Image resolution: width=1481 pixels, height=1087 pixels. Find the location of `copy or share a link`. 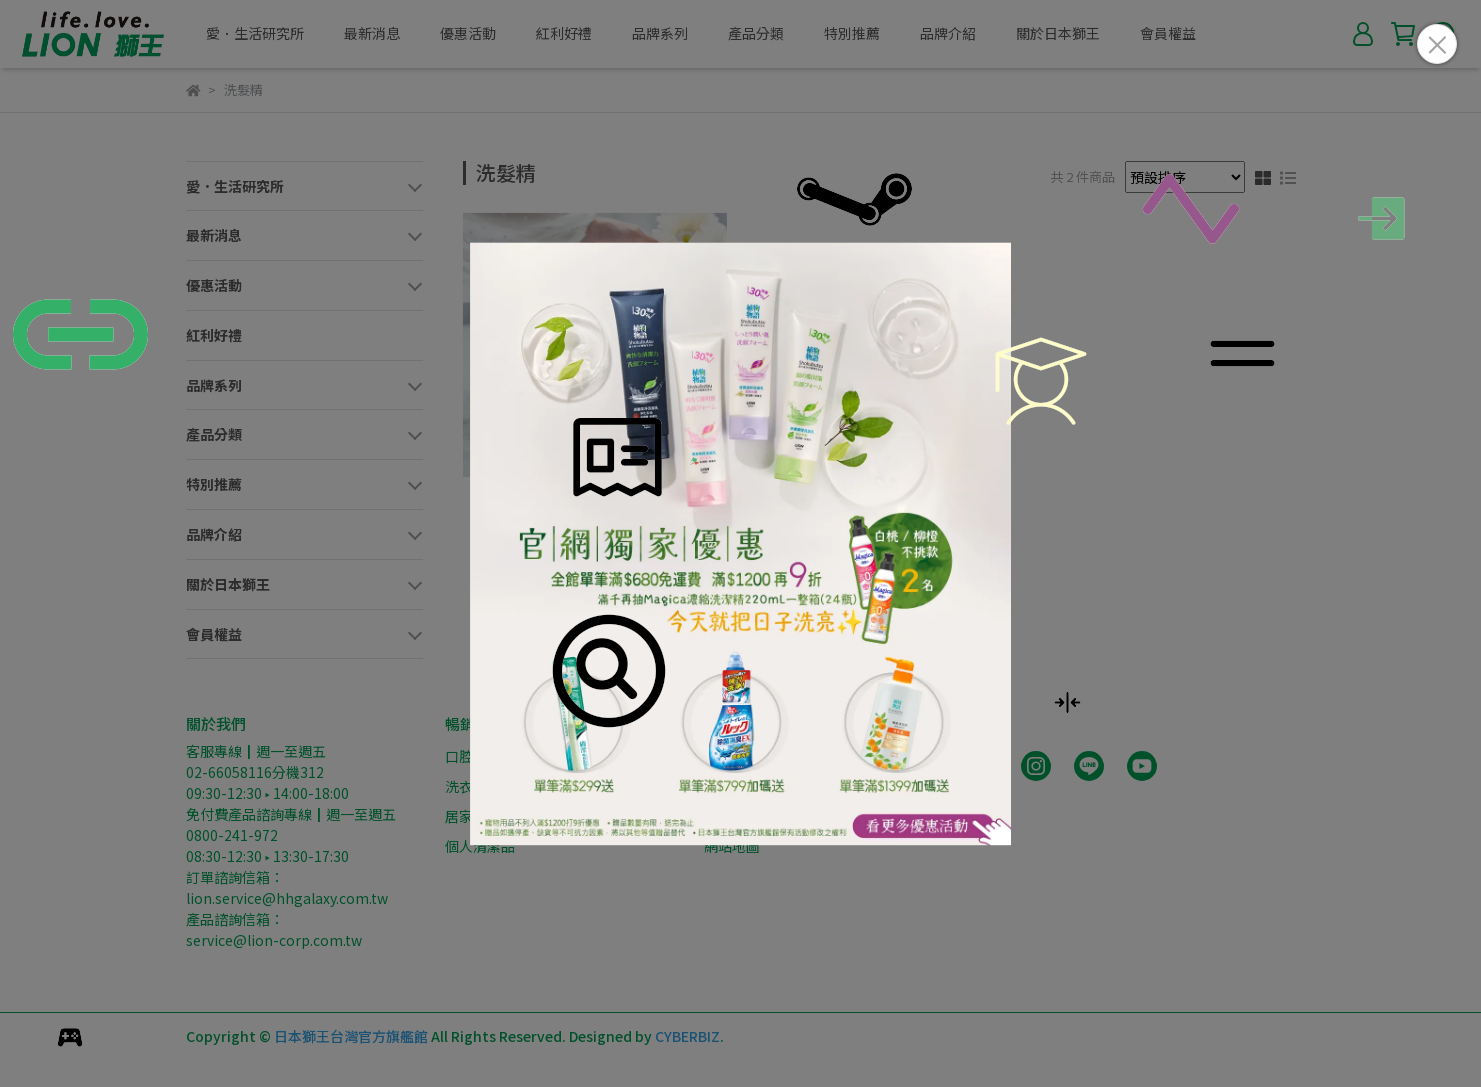

copy or share a link is located at coordinates (80, 334).